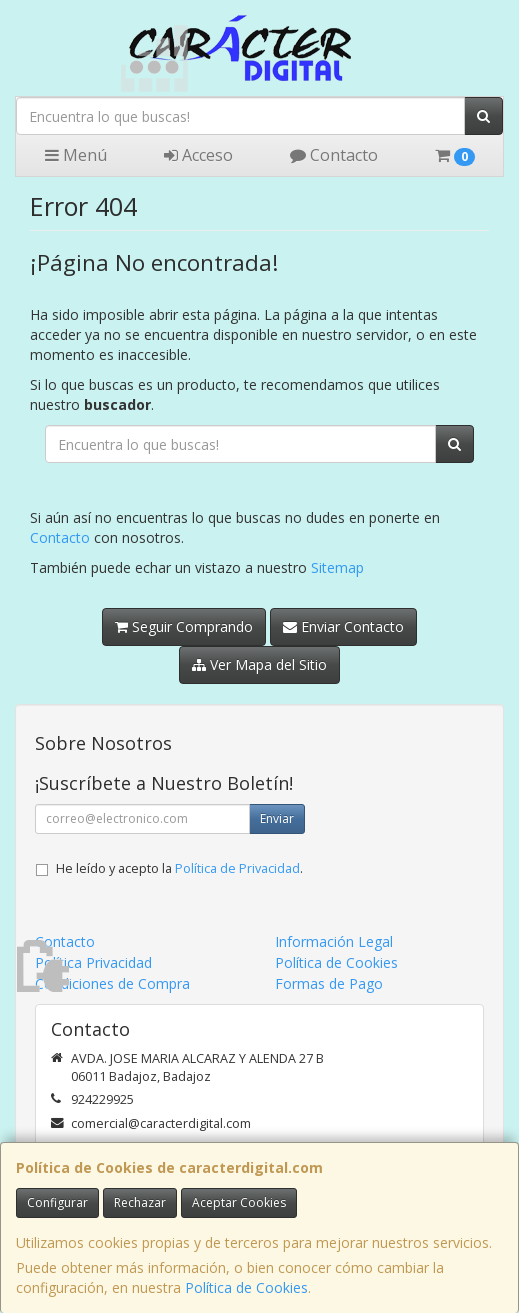 This screenshot has width=519, height=1313. What do you see at coordinates (43, 966) in the screenshot?
I see `access power management settings` at bounding box center [43, 966].